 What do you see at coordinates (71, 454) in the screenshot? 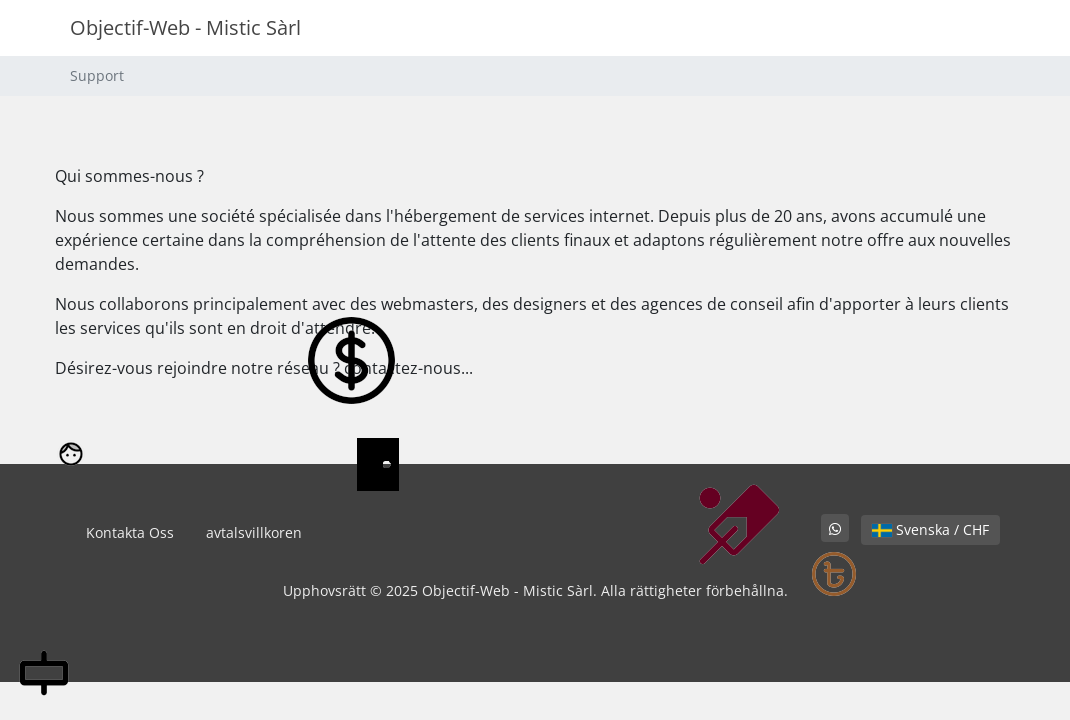
I see `access your profile or account` at bounding box center [71, 454].